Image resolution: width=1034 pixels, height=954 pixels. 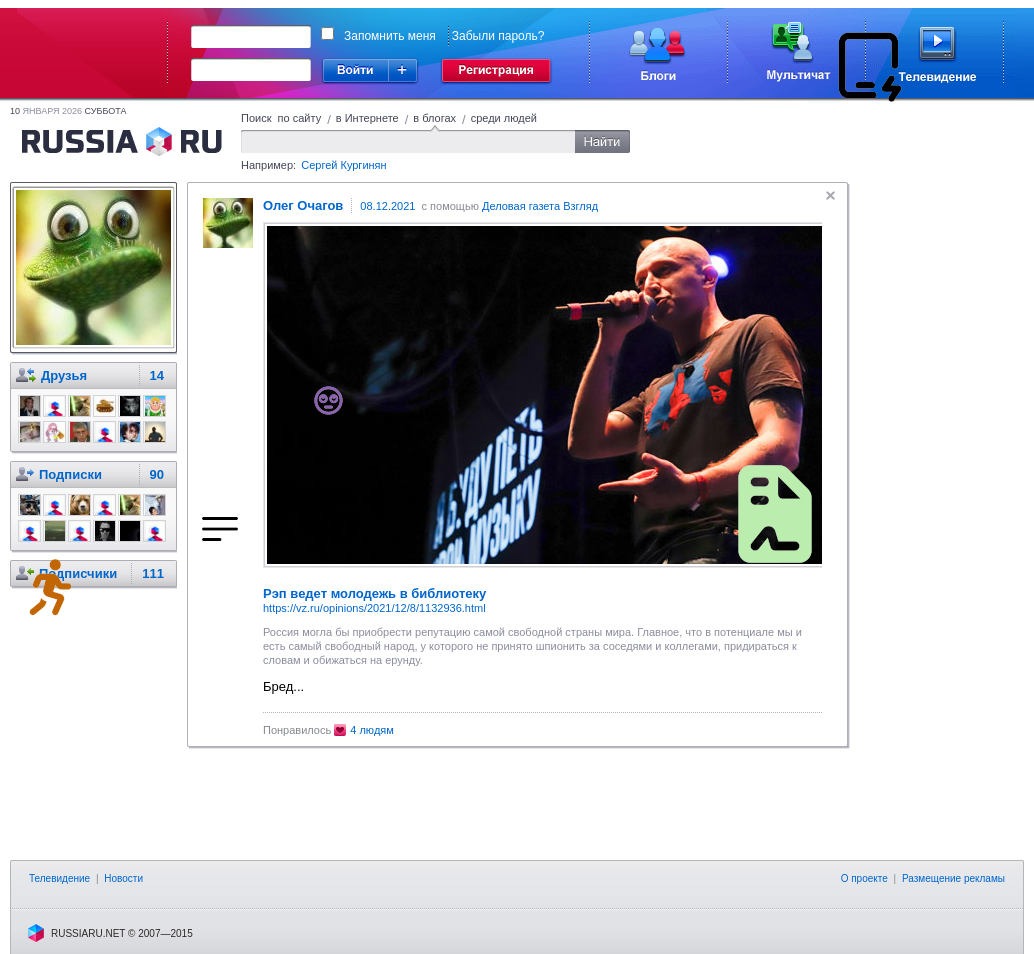 I want to click on view or sign a contract document, so click(x=775, y=514).